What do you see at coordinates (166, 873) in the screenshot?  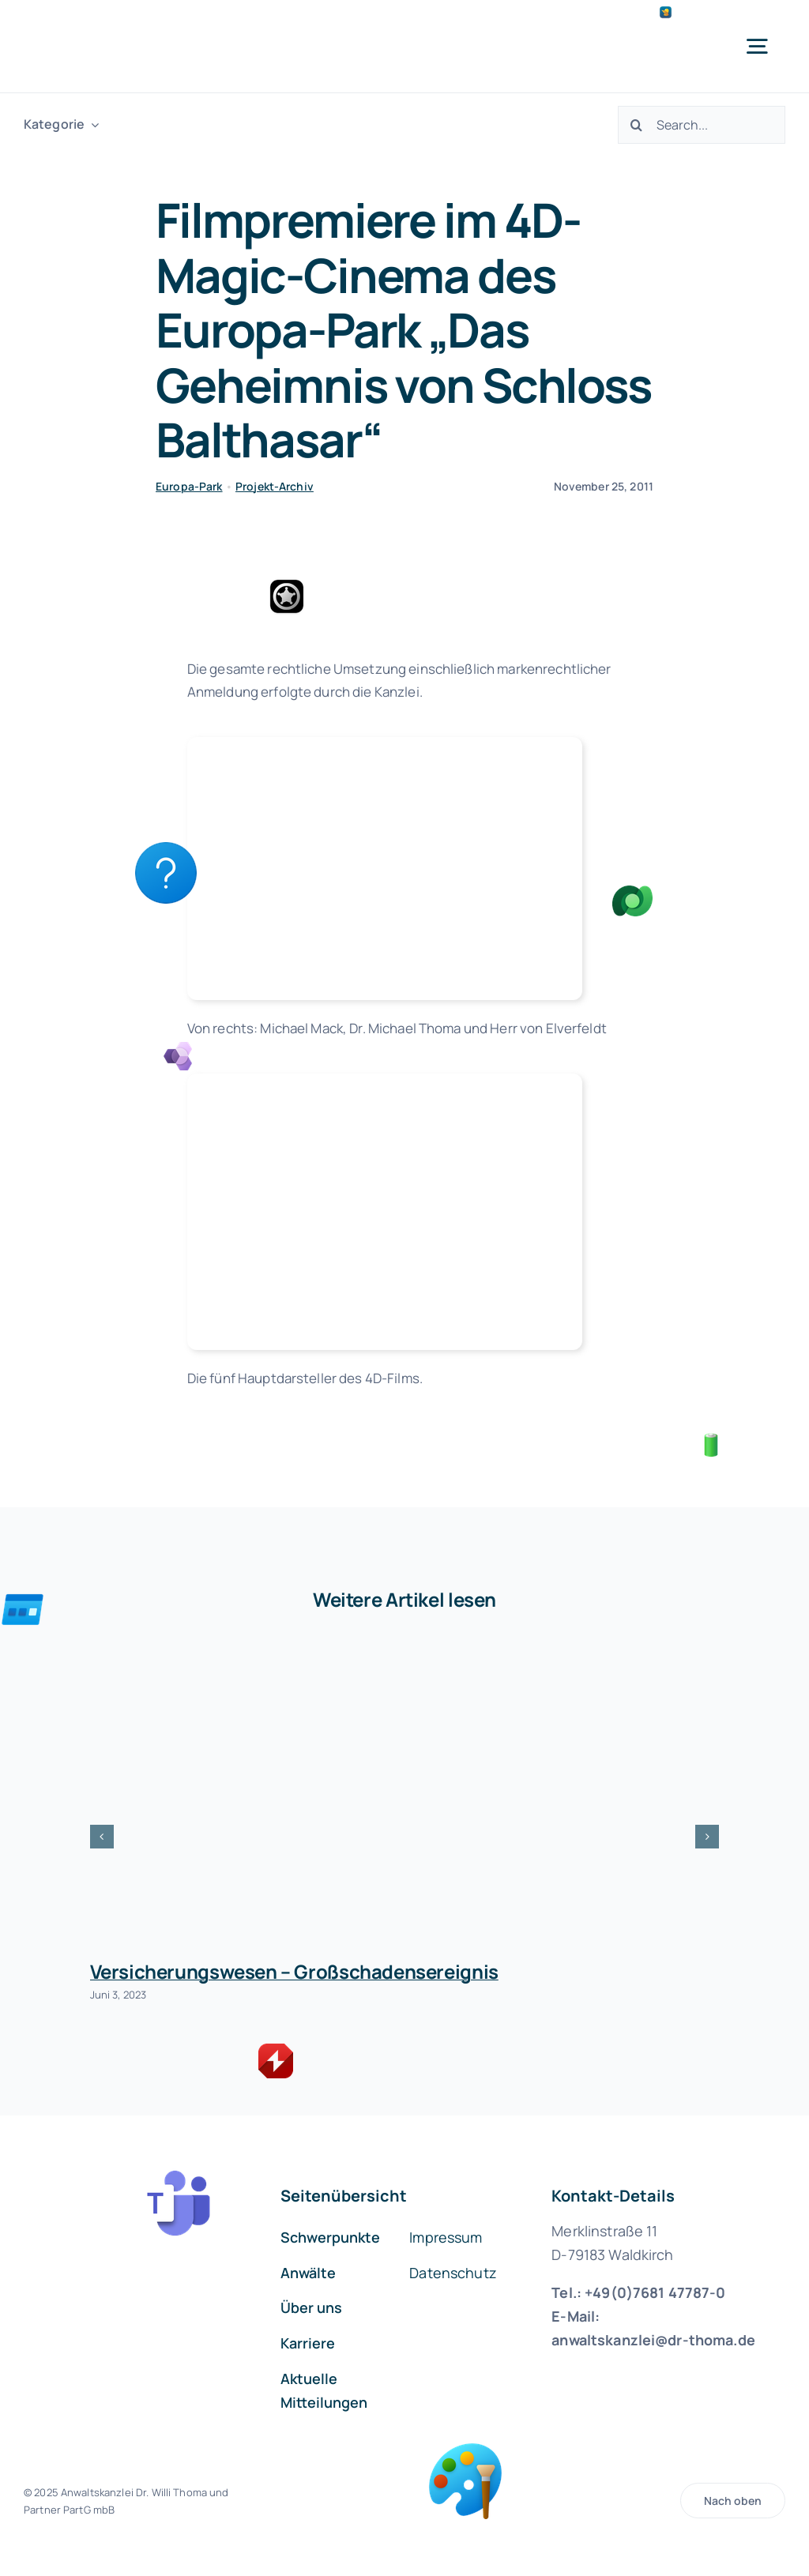 I see `access help or support information` at bounding box center [166, 873].